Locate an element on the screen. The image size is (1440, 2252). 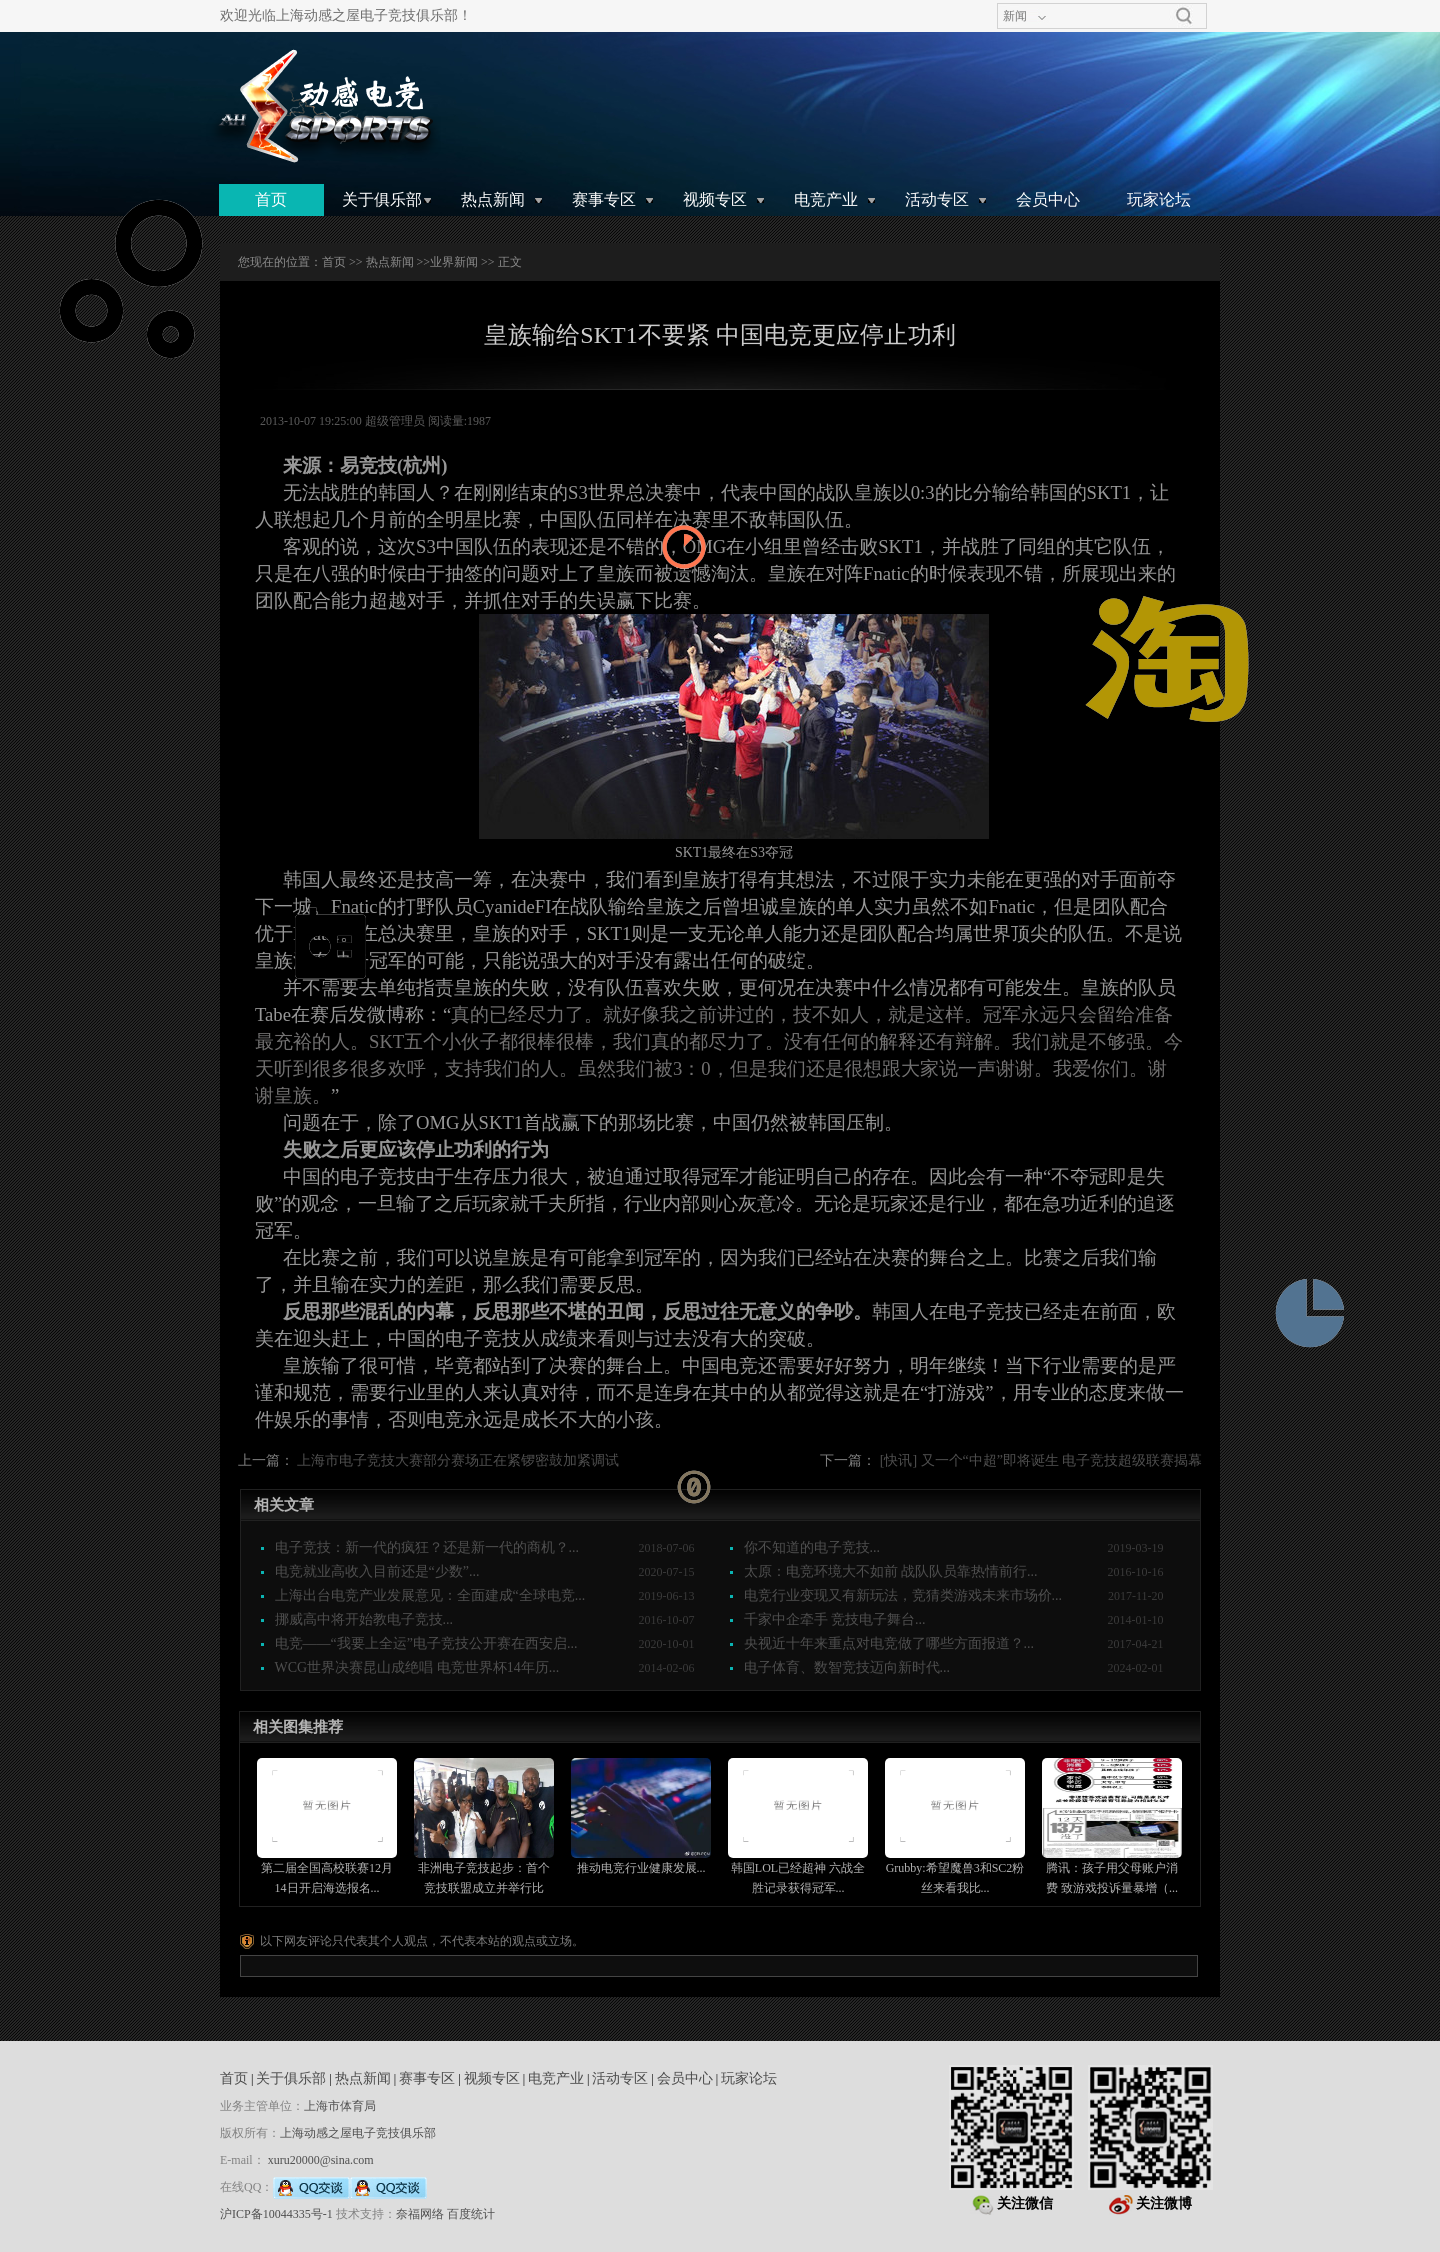
view bubble chart visualization is located at coordinates (139, 279).